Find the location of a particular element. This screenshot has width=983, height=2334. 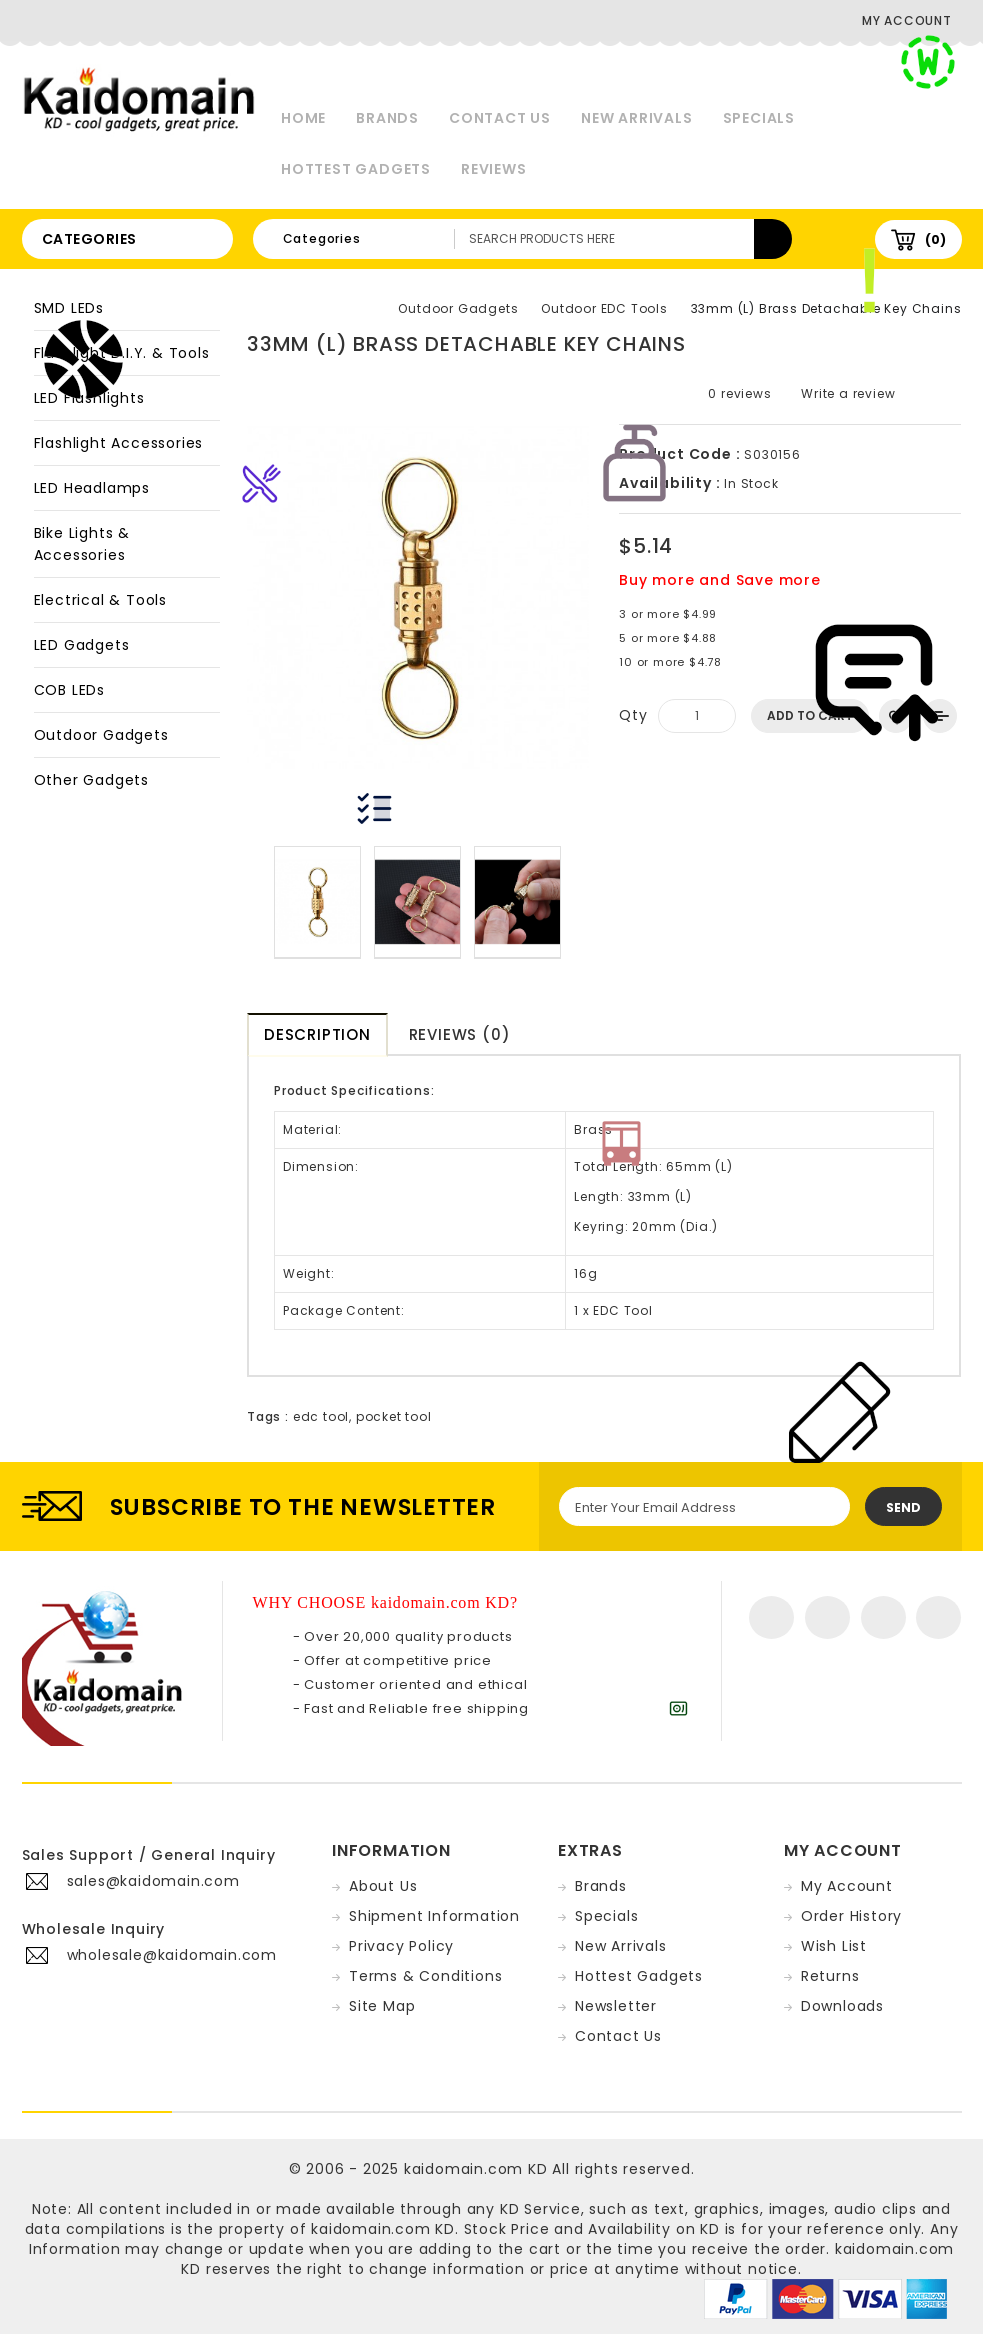

find nearby restaurants is located at coordinates (261, 483).